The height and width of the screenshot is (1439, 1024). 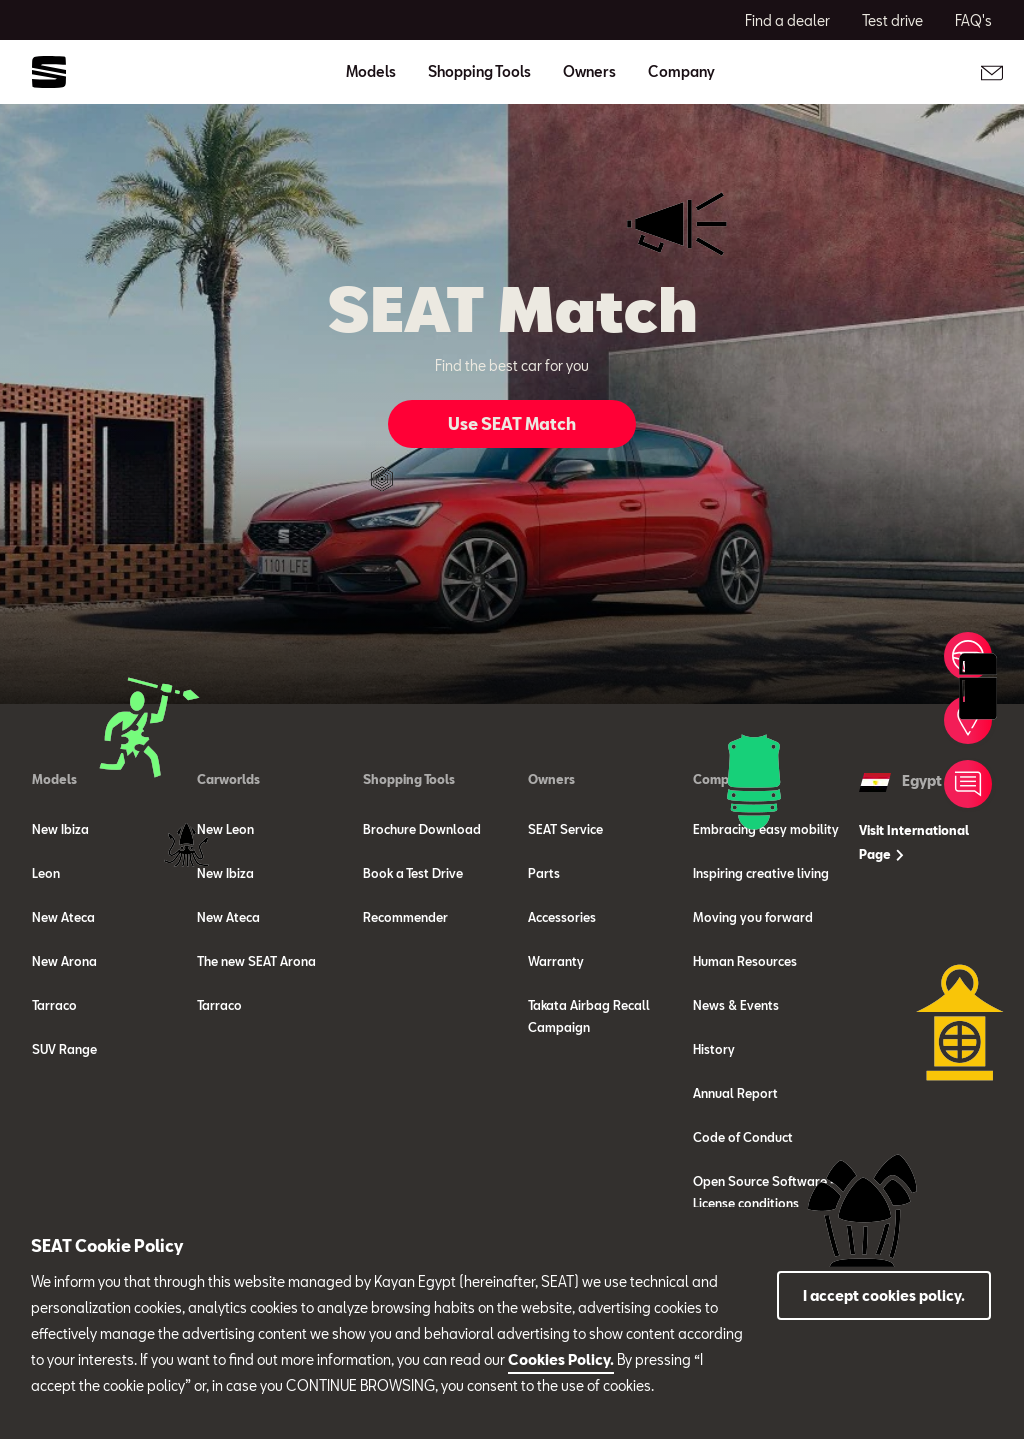 I want to click on access layered or nested game structures, so click(x=382, y=479).